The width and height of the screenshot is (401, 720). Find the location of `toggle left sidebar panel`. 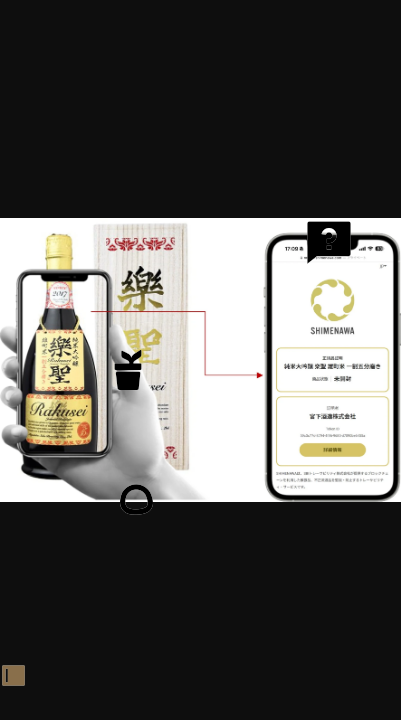

toggle left sidebar panel is located at coordinates (13, 675).